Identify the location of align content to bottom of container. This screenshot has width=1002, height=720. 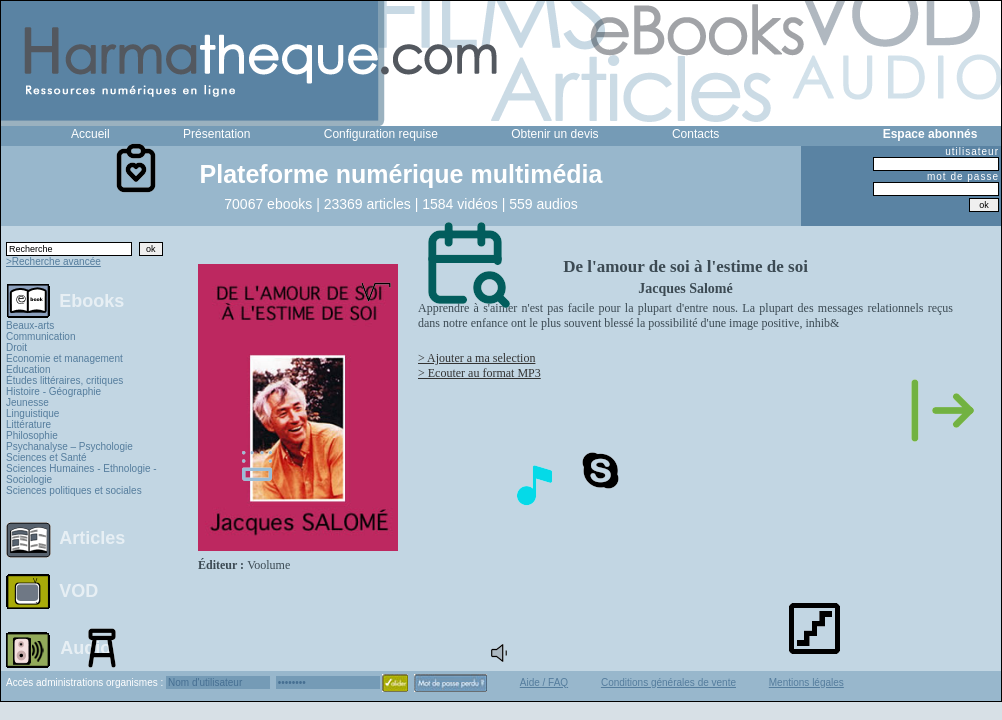
(257, 466).